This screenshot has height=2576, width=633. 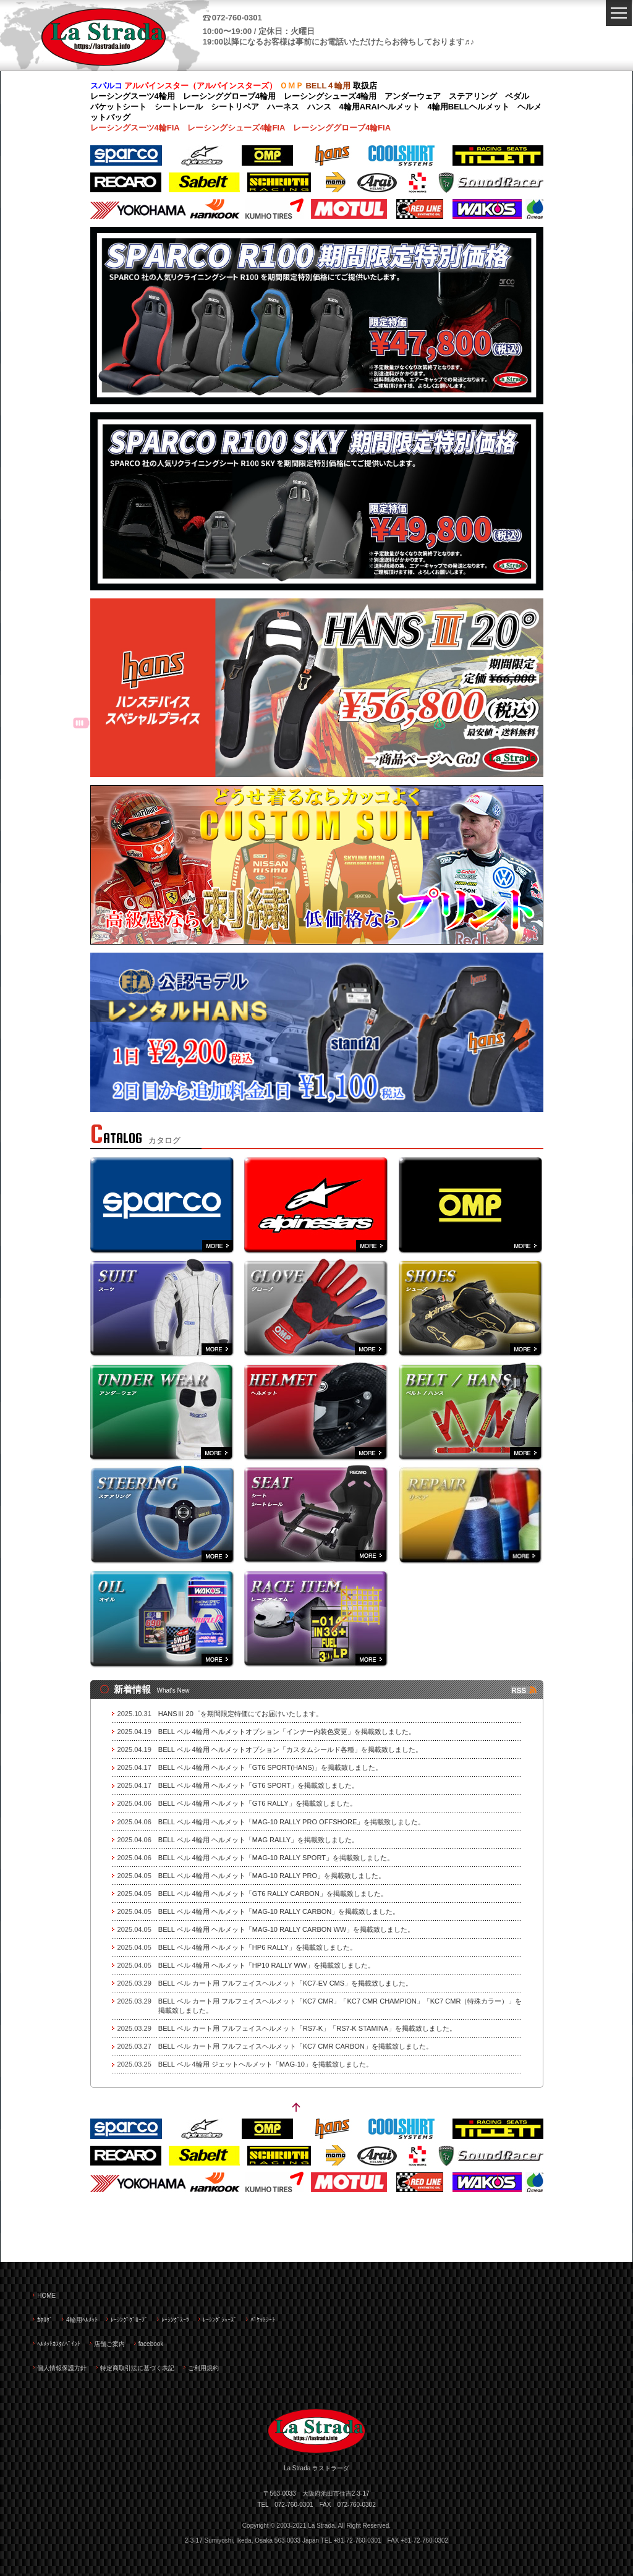 What do you see at coordinates (440, 723) in the screenshot?
I see `open bandlab music creation app` at bounding box center [440, 723].